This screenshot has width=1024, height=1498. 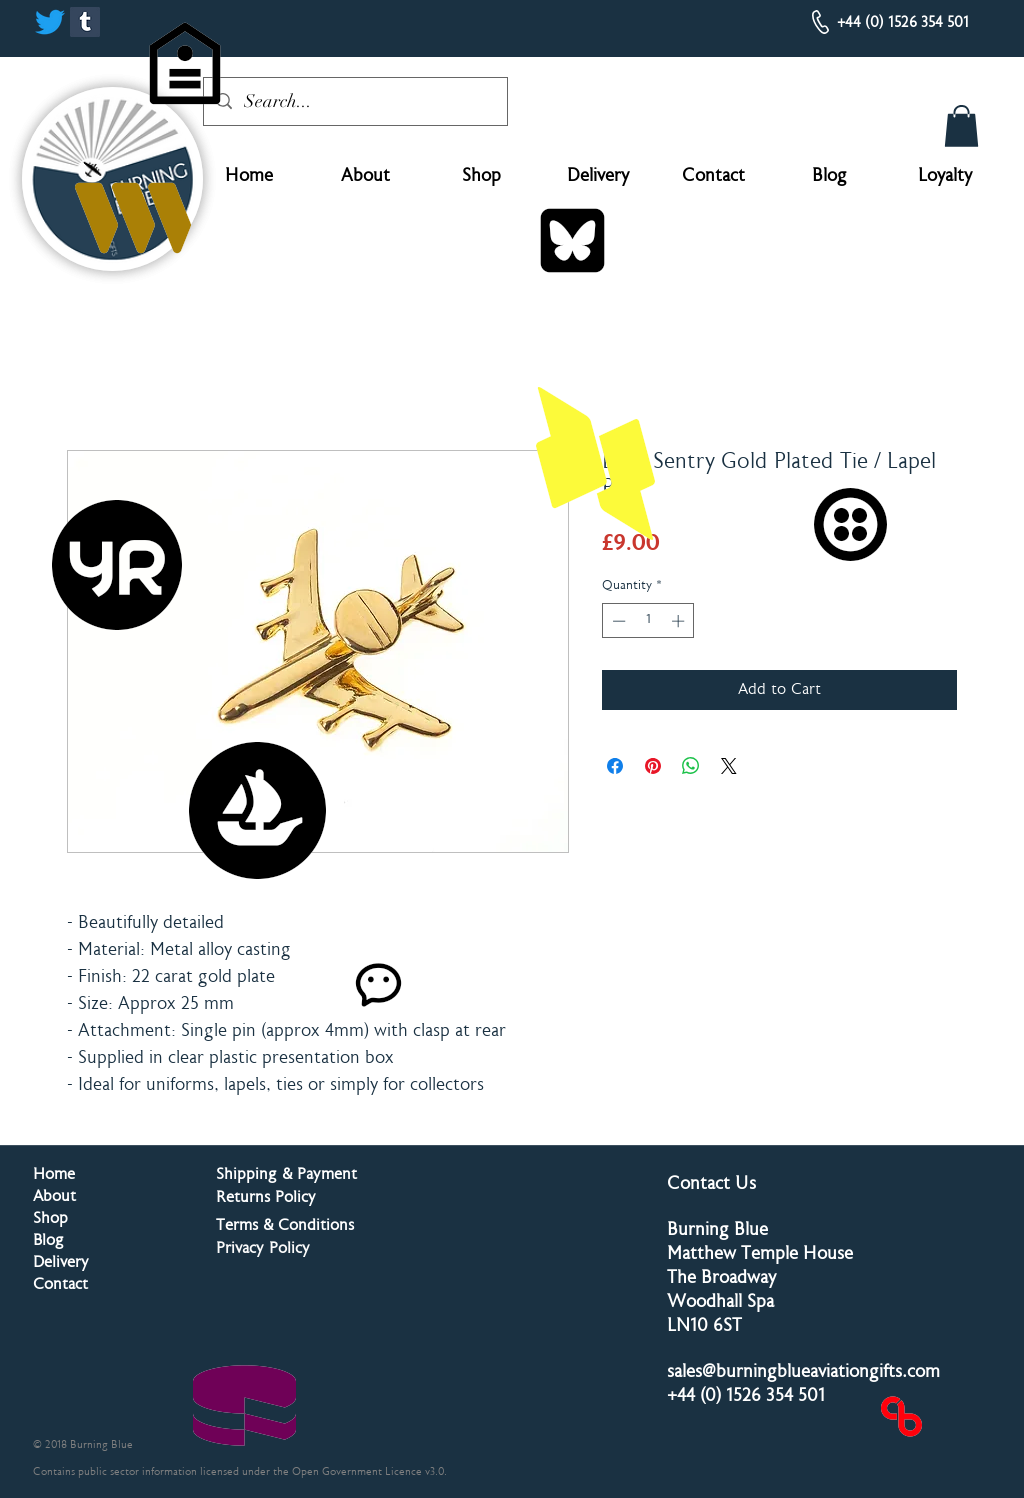 I want to click on open Bluesky social media app, so click(x=572, y=240).